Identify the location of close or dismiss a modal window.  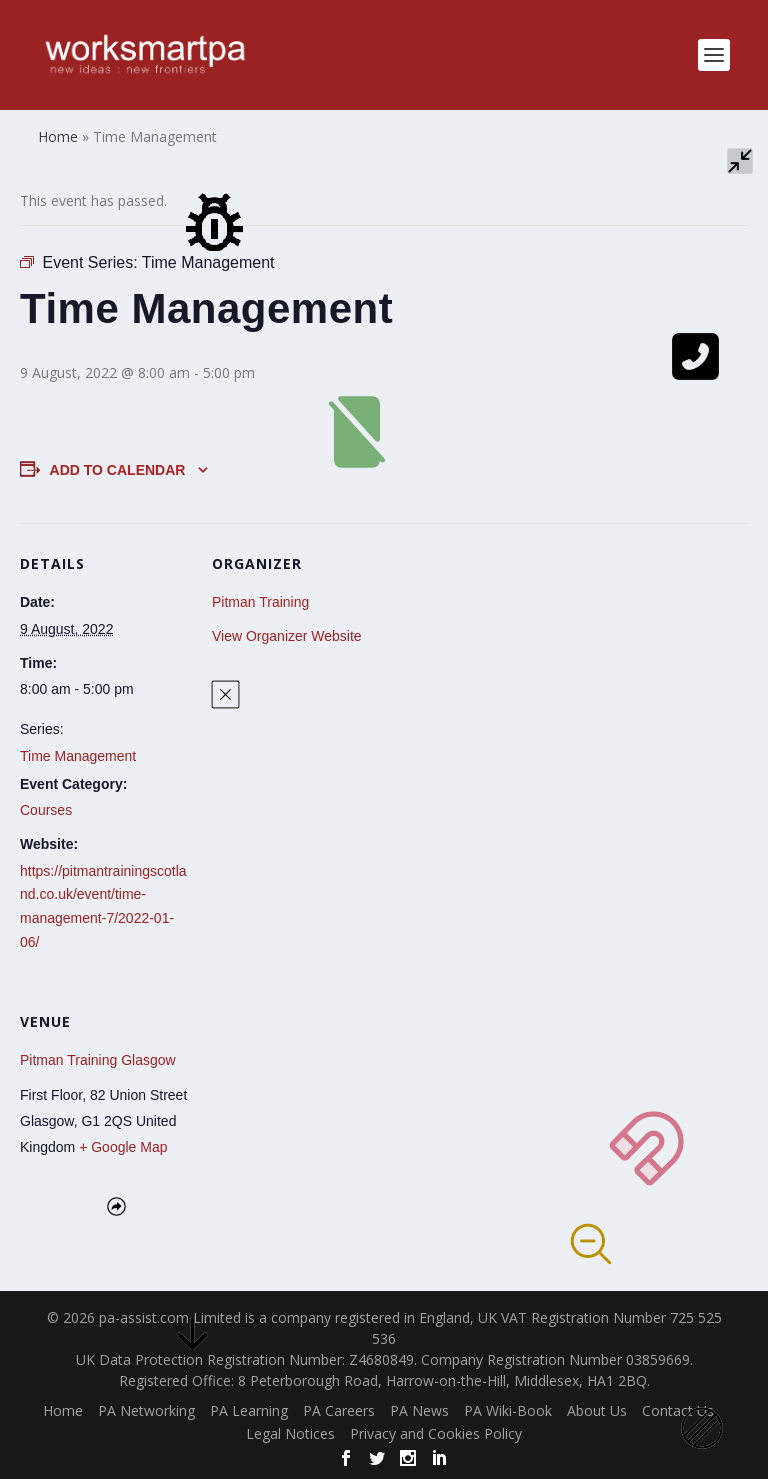
(225, 694).